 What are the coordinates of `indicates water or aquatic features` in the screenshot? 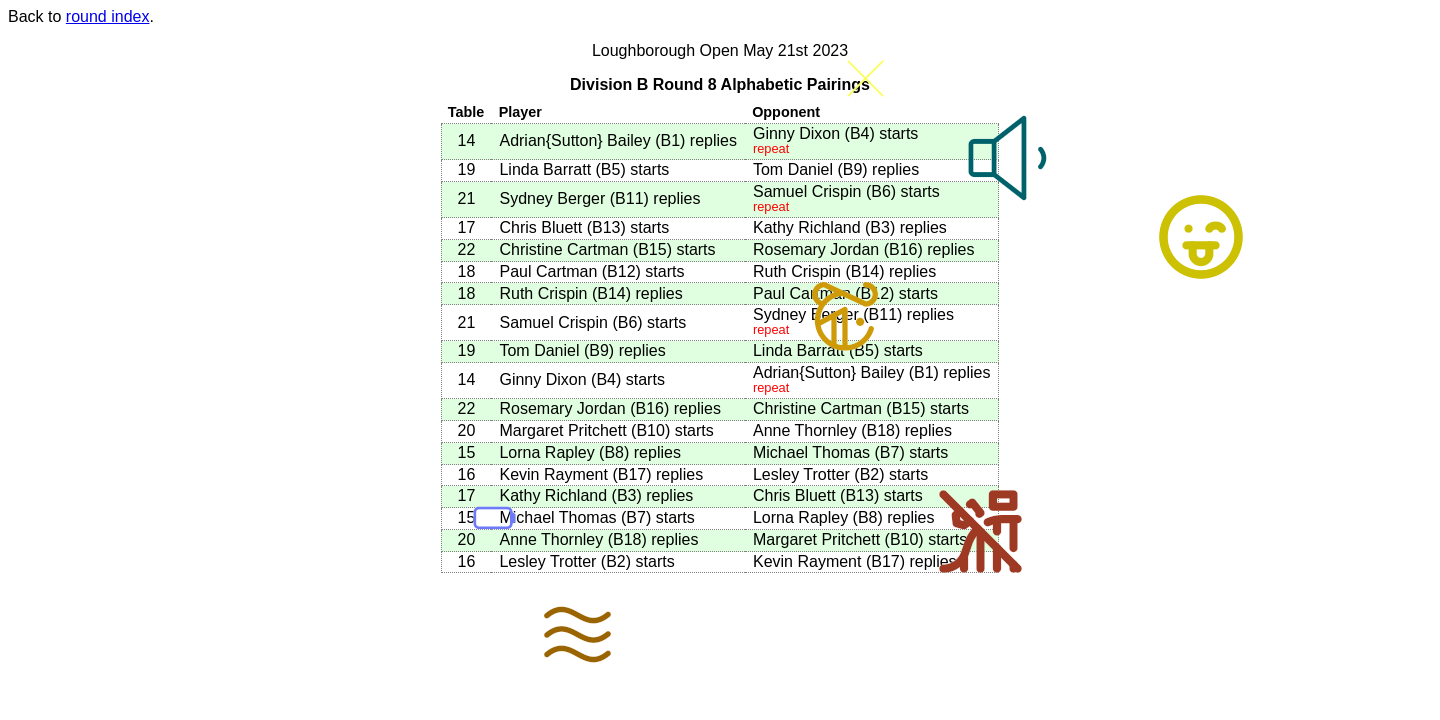 It's located at (577, 634).